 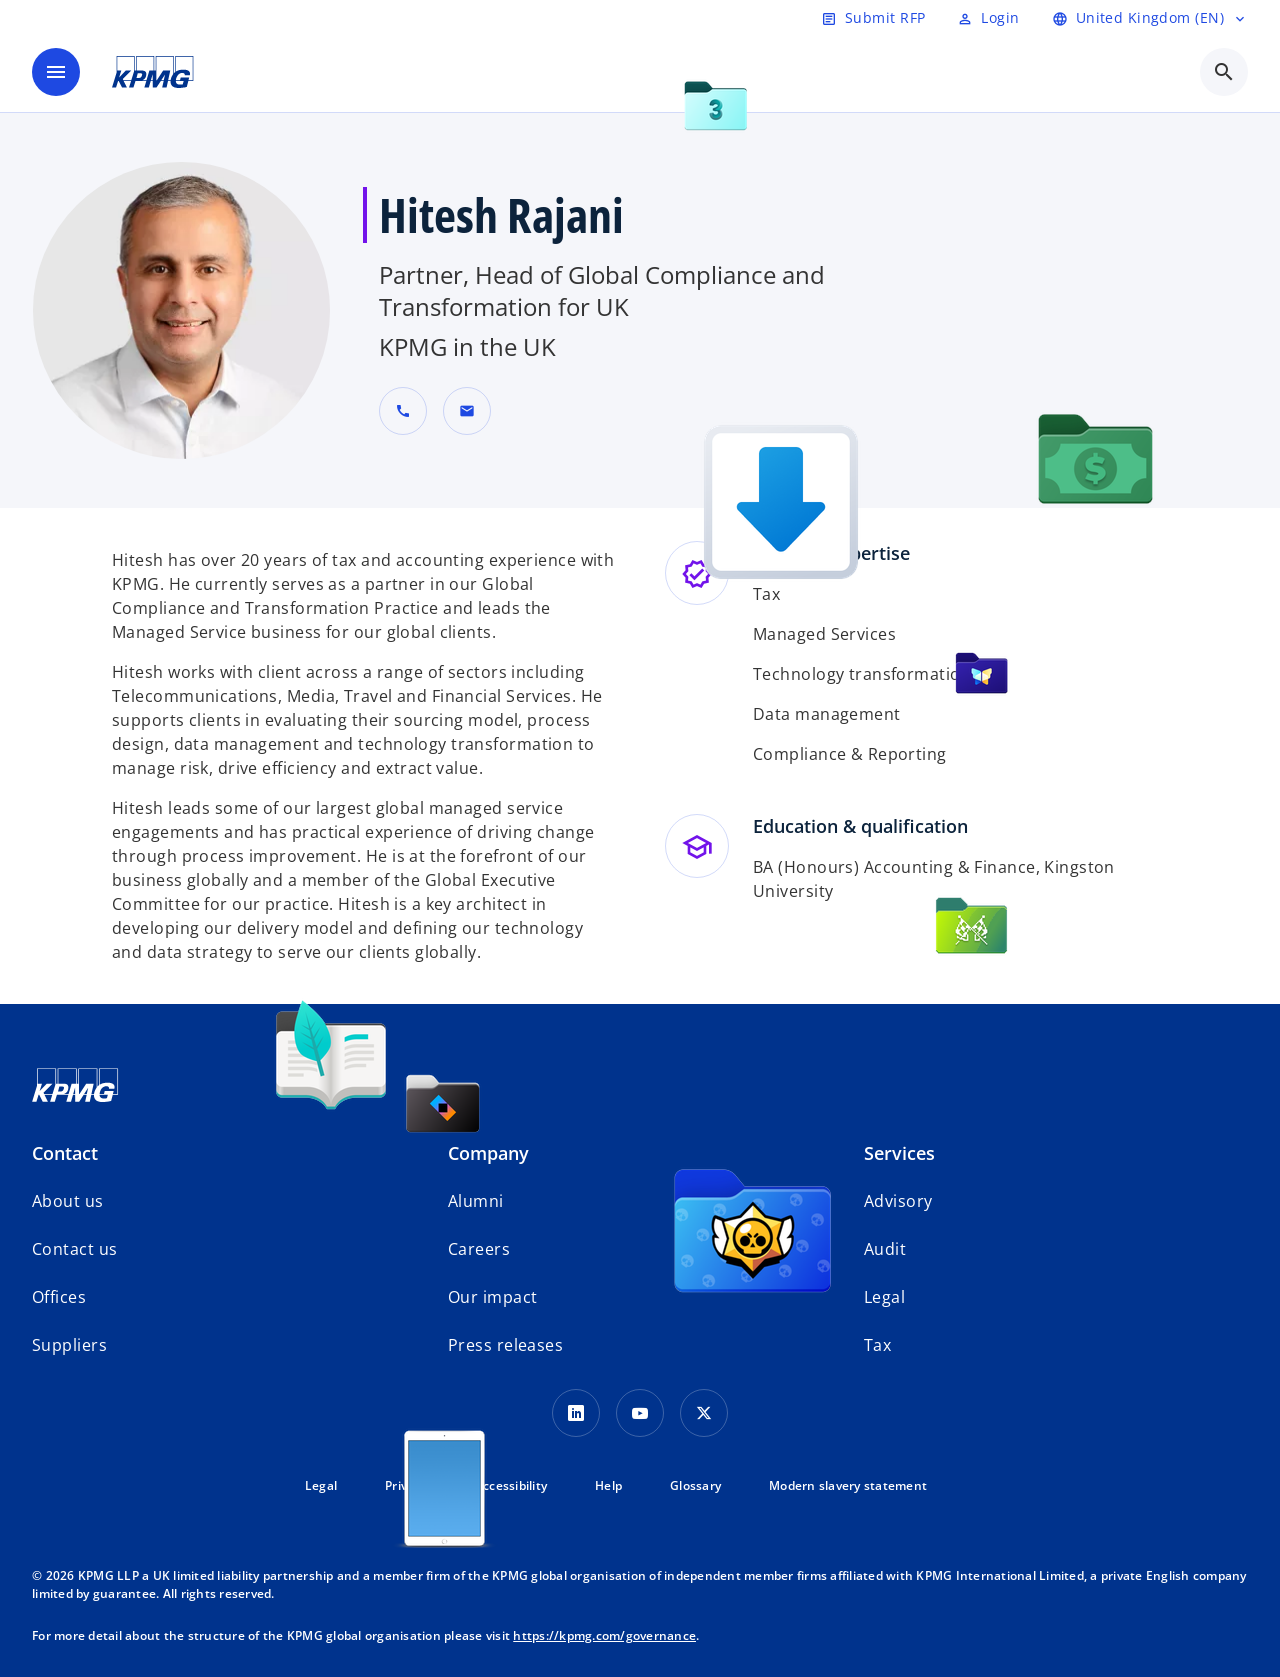 What do you see at coordinates (752, 1235) in the screenshot?
I see `open brawl stars game files folder` at bounding box center [752, 1235].